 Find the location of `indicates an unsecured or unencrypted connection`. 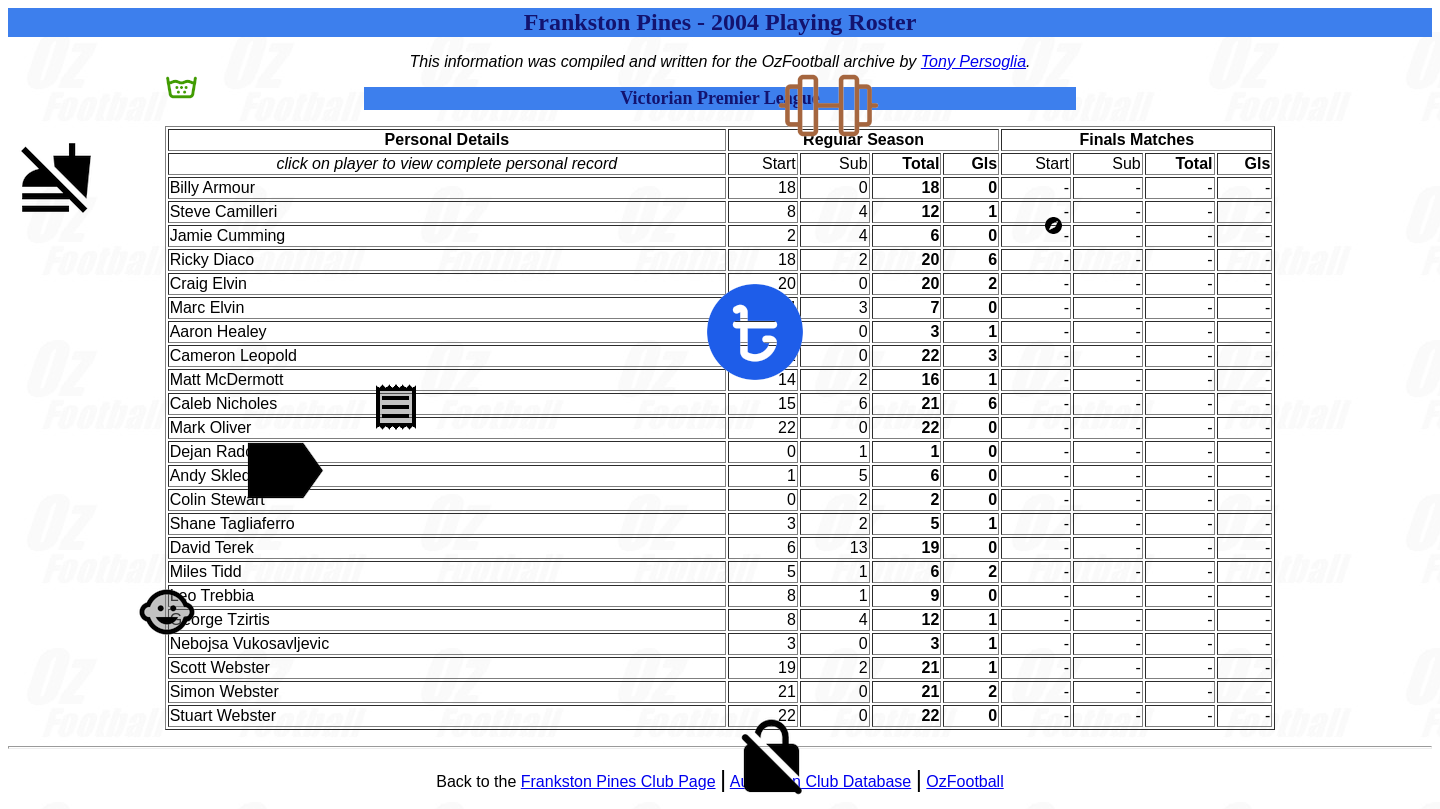

indicates an unsecured or unencrypted connection is located at coordinates (771, 757).